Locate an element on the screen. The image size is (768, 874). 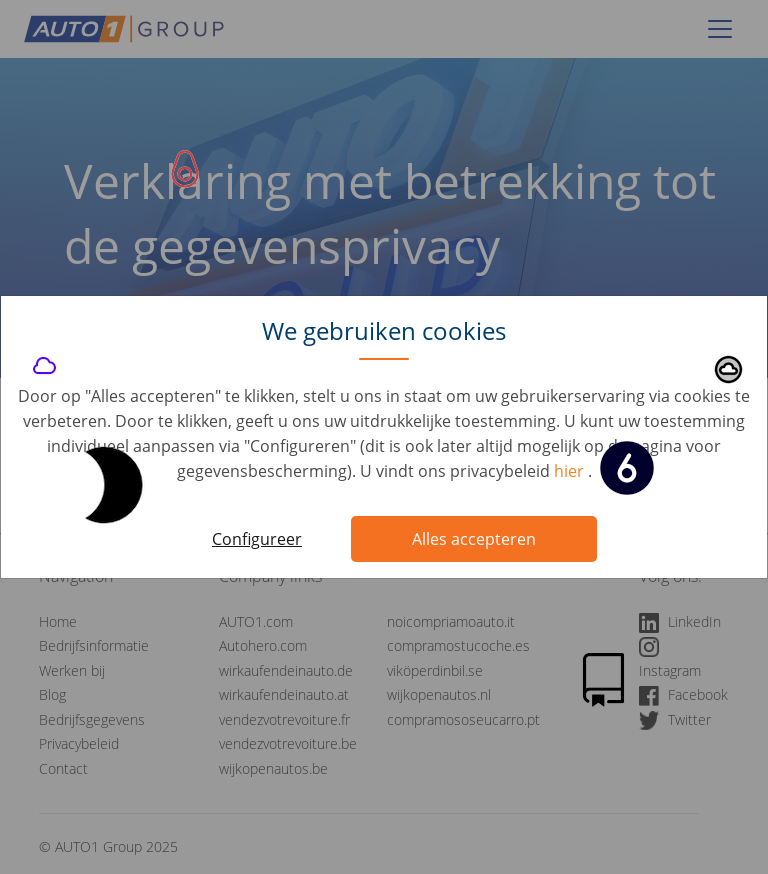
indicates step 6 in a multi-step process is located at coordinates (627, 468).